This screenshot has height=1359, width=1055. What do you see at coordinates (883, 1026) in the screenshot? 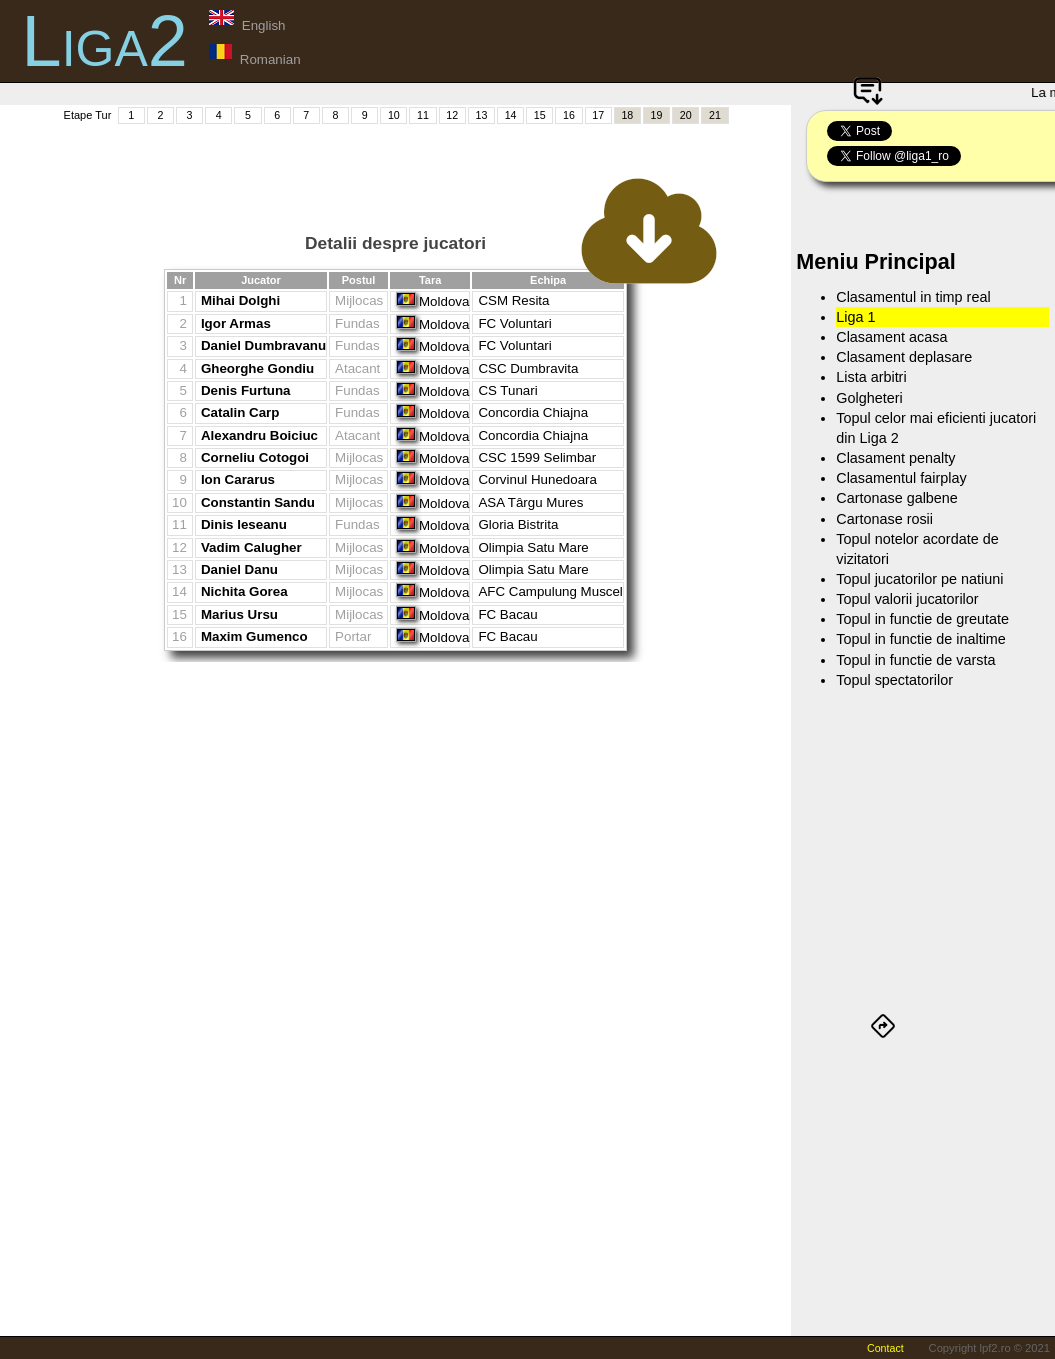
I see `indicates upcoming turn or direction change` at bounding box center [883, 1026].